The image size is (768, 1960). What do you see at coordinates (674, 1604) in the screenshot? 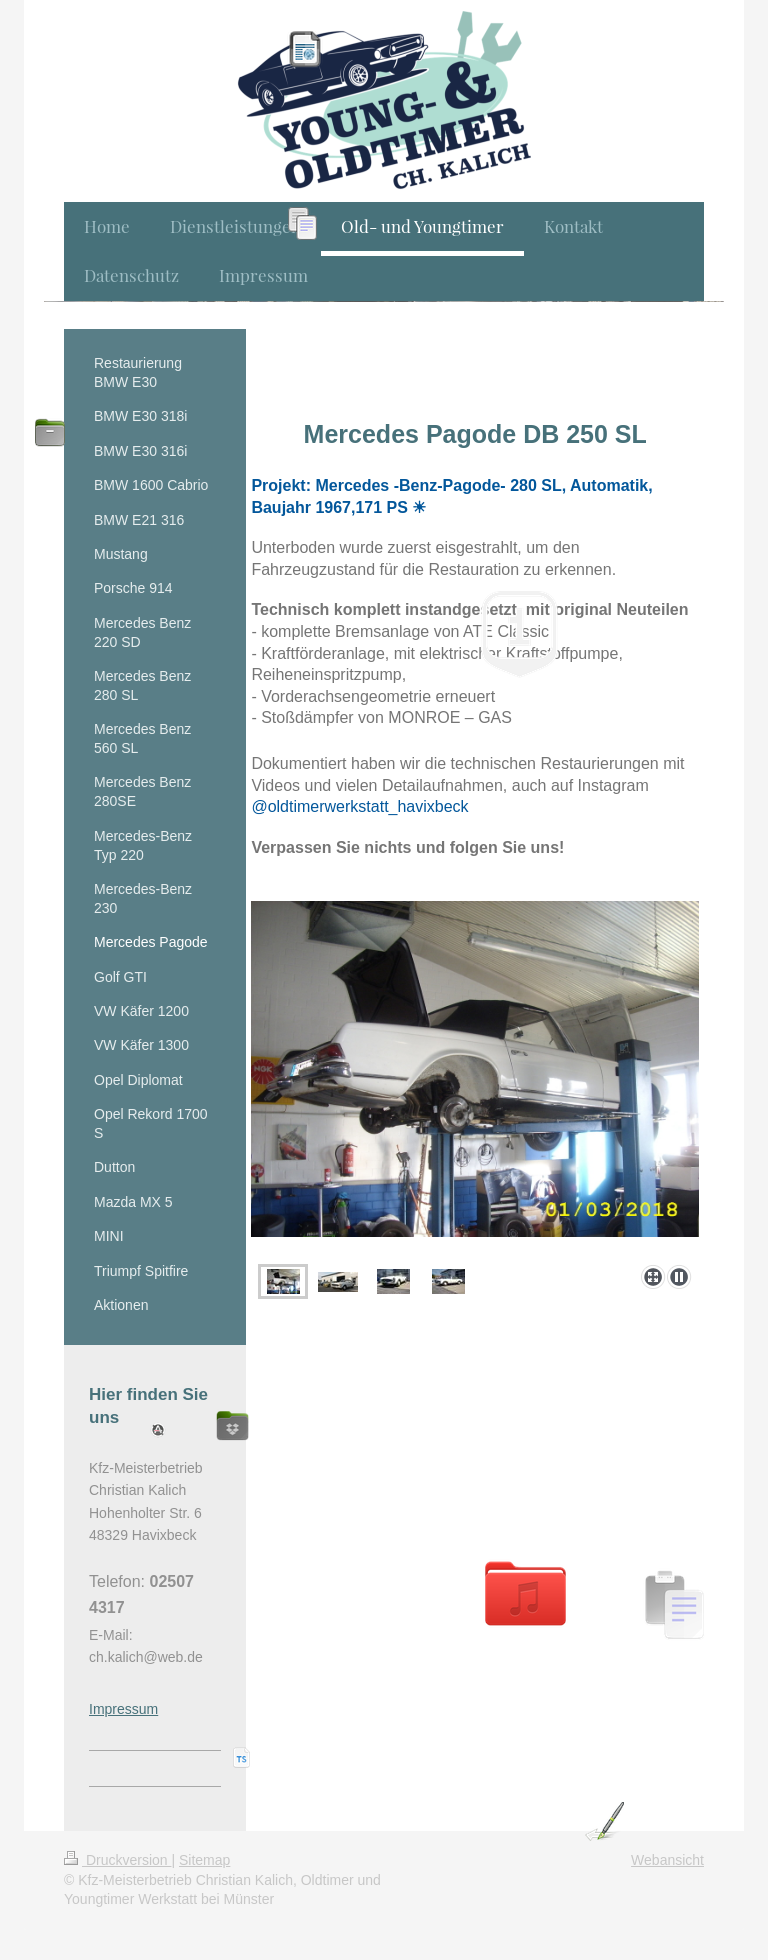
I see `paste content from clipboard` at bounding box center [674, 1604].